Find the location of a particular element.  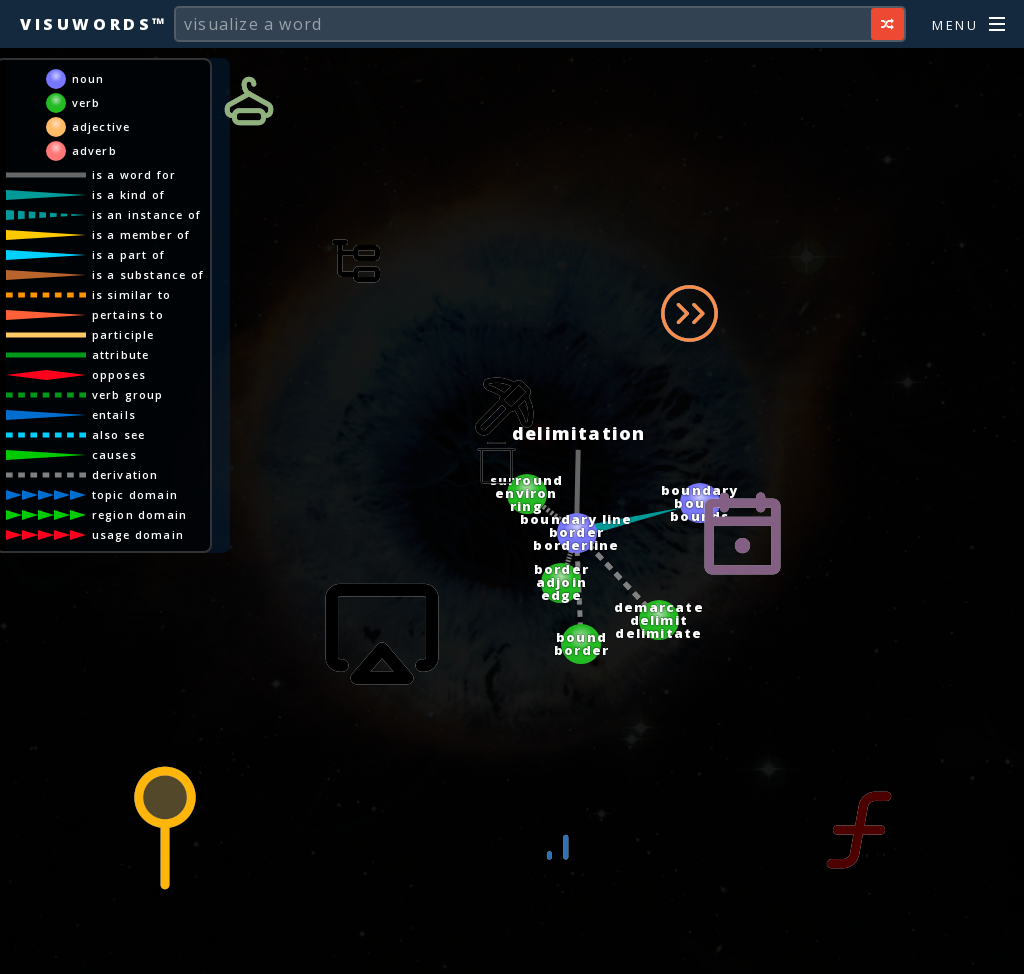

delete selected item is located at coordinates (496, 464).